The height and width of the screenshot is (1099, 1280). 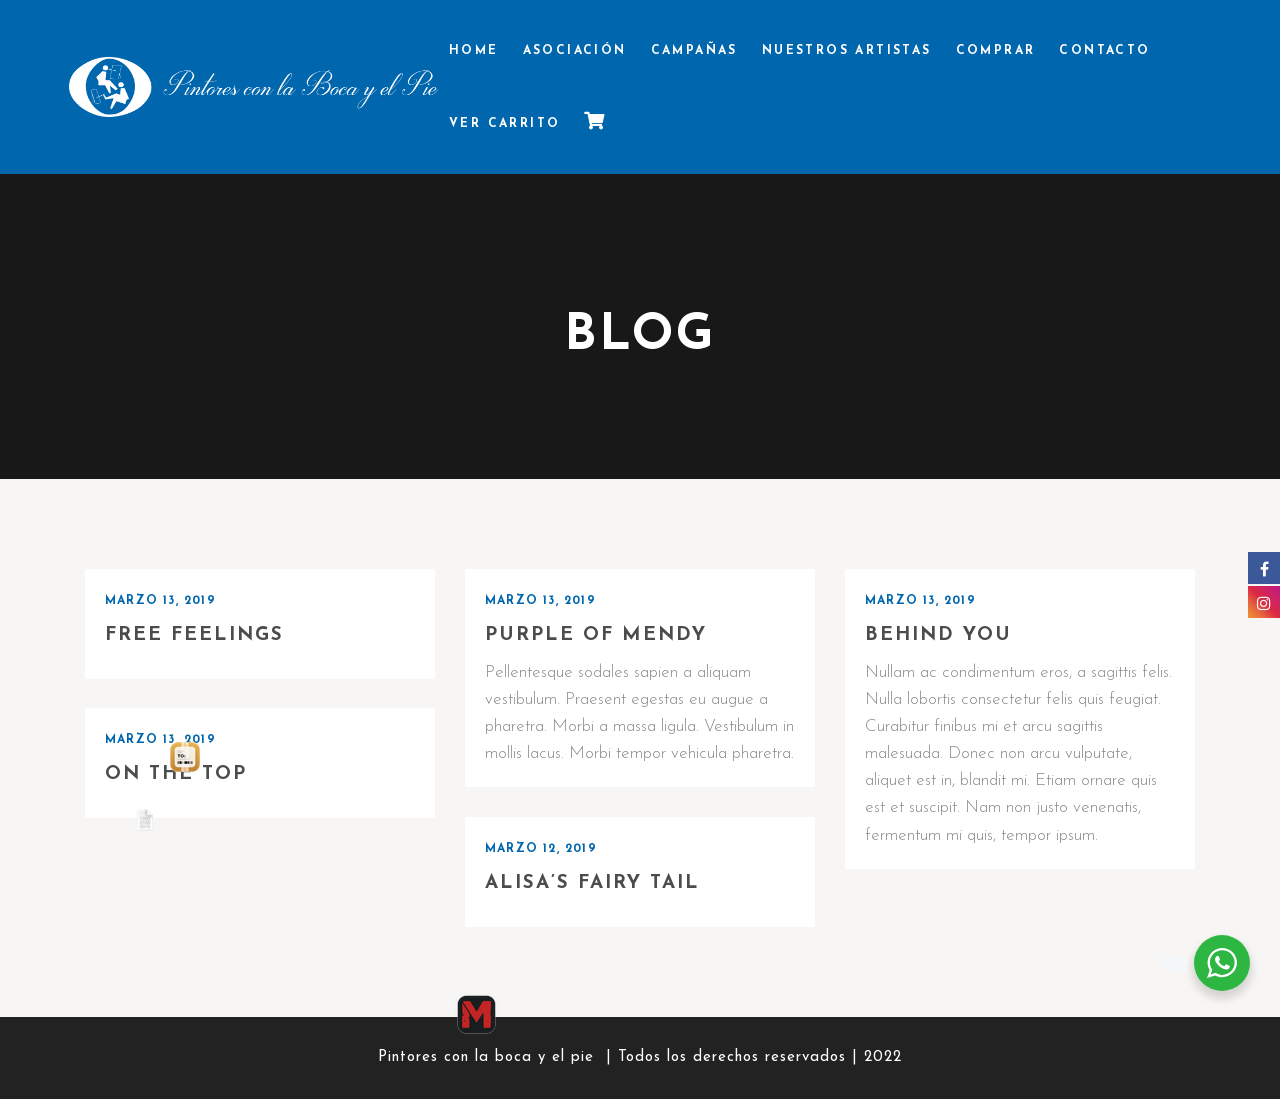 What do you see at coordinates (185, 757) in the screenshot?
I see `open file roller archive manager` at bounding box center [185, 757].